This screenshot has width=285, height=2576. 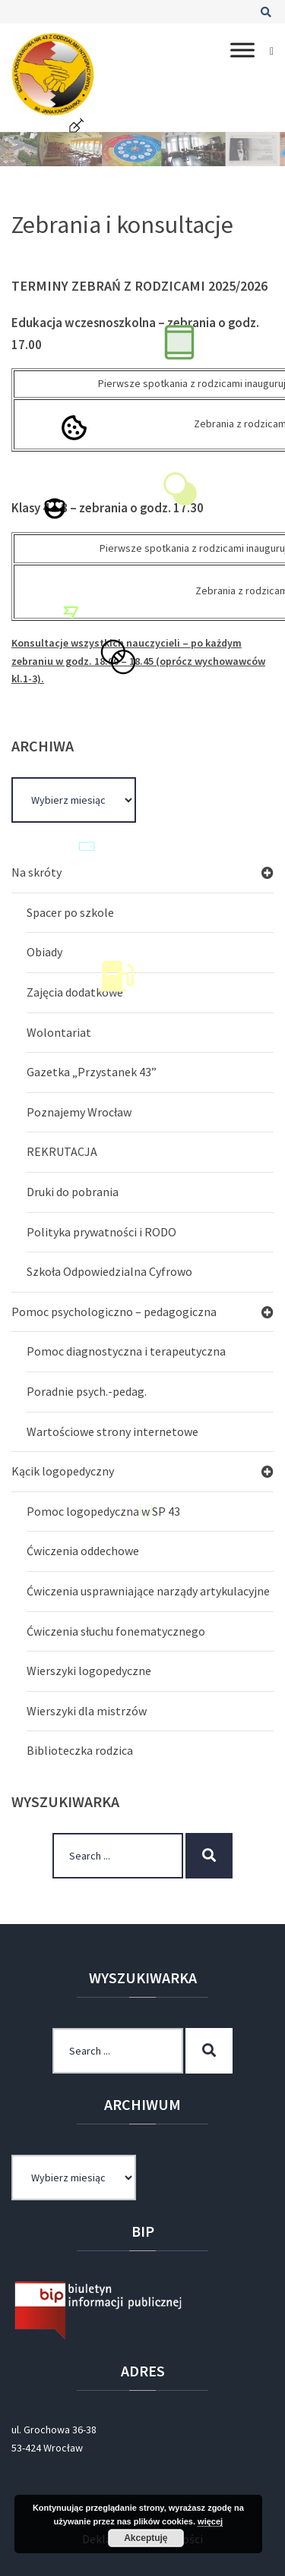 What do you see at coordinates (70, 612) in the screenshot?
I see `flag or bookmark an item` at bounding box center [70, 612].